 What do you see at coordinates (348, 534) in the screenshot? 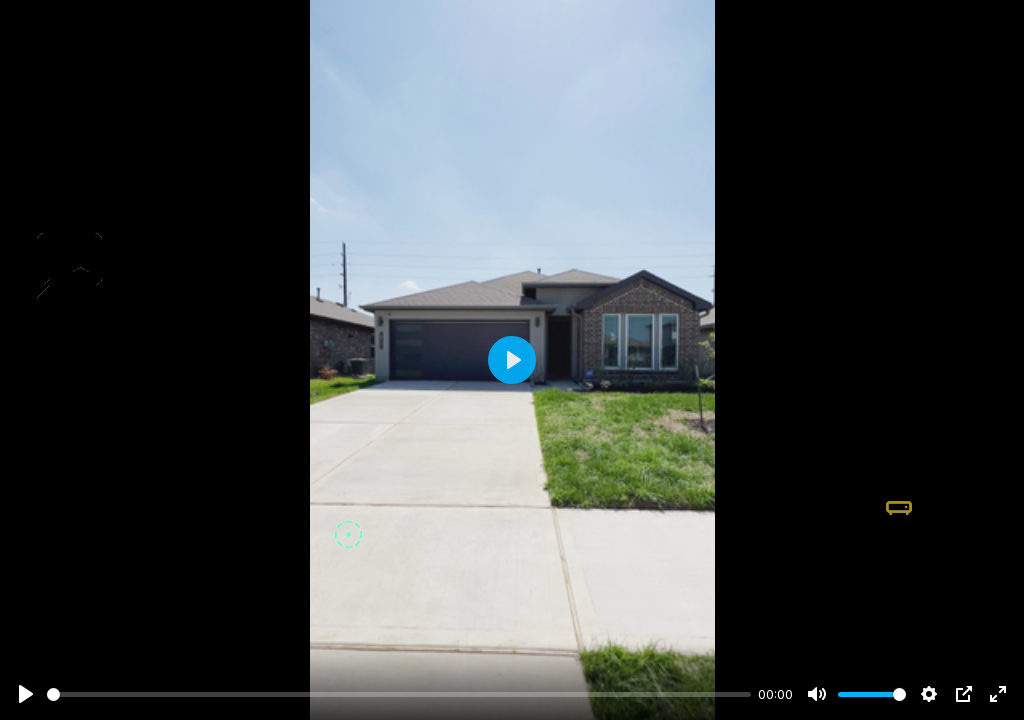
I see `set focus point or target area` at bounding box center [348, 534].